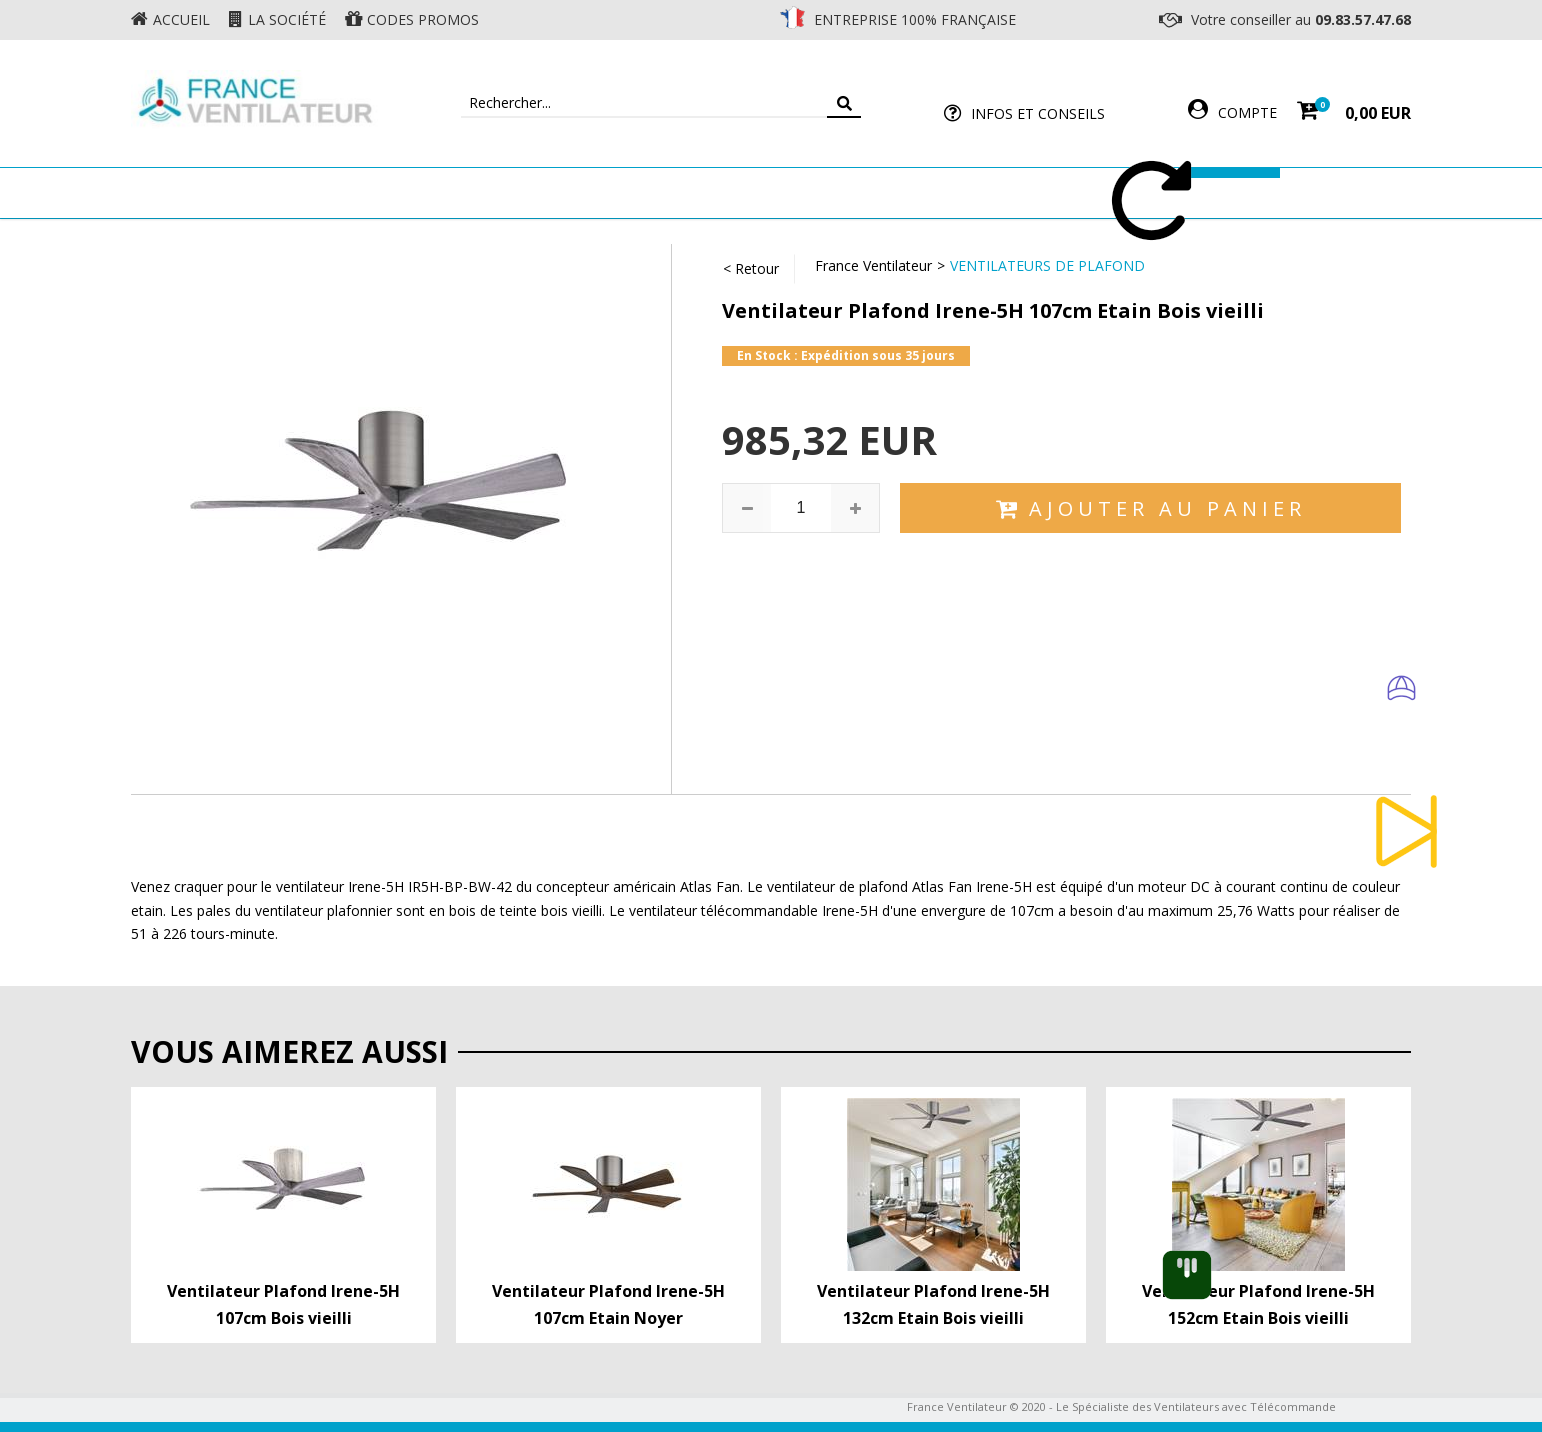  What do you see at coordinates (1406, 831) in the screenshot?
I see `skip to the next track` at bounding box center [1406, 831].